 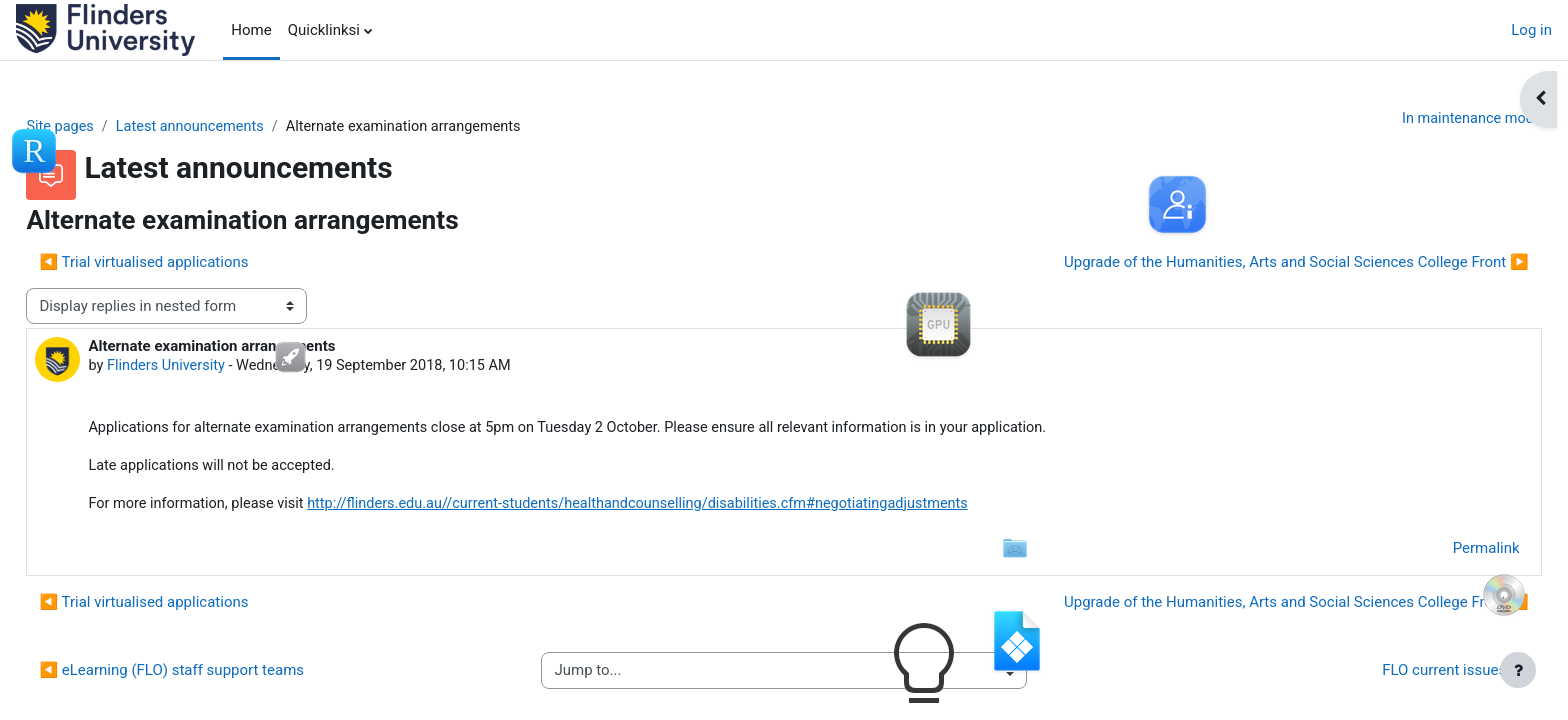 What do you see at coordinates (34, 151) in the screenshot?
I see `open RStudio application` at bounding box center [34, 151].